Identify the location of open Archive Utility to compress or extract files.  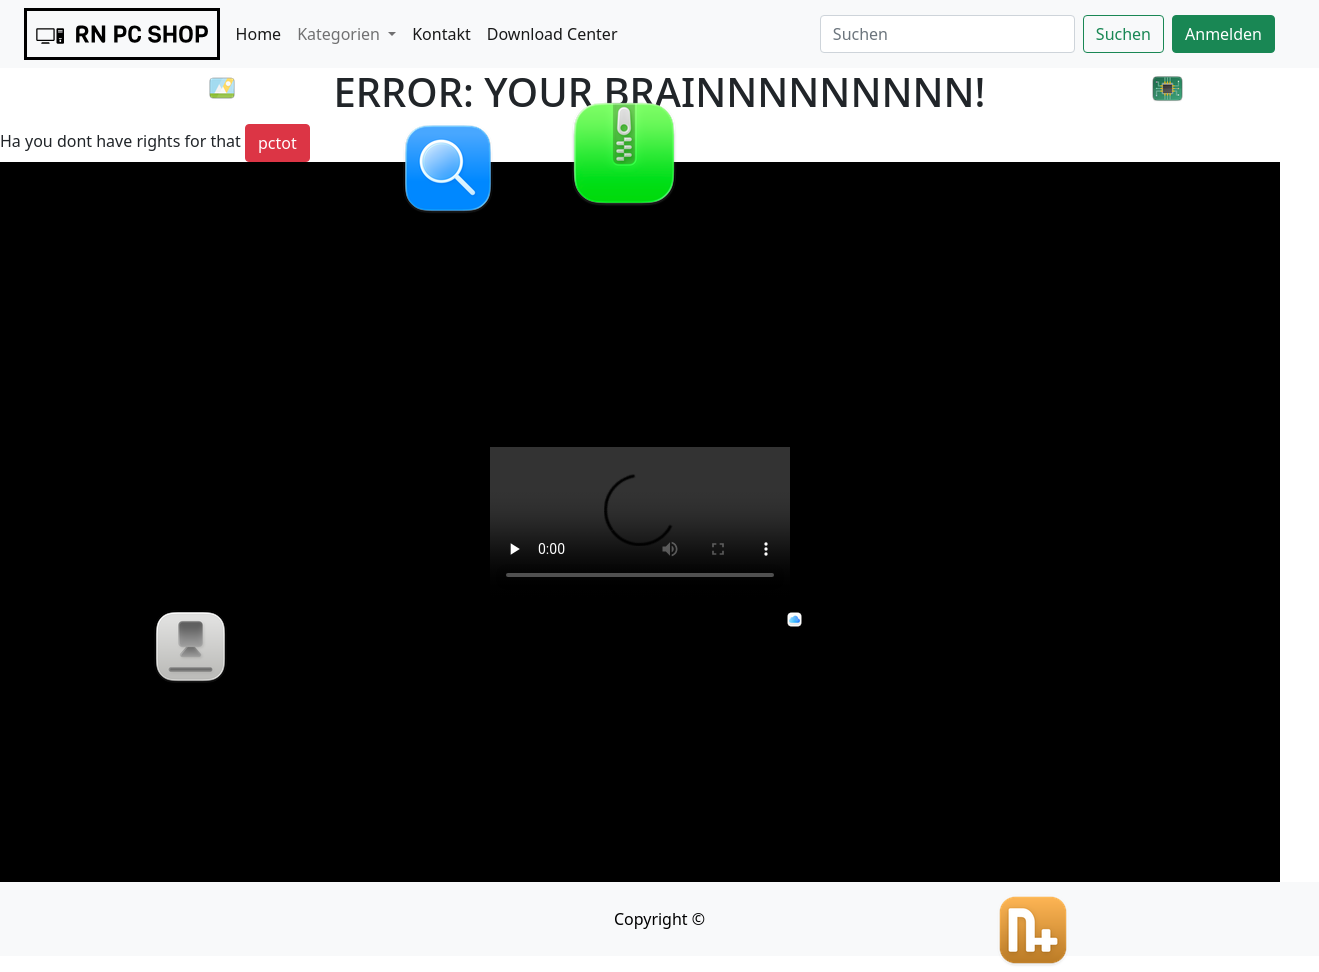
(624, 153).